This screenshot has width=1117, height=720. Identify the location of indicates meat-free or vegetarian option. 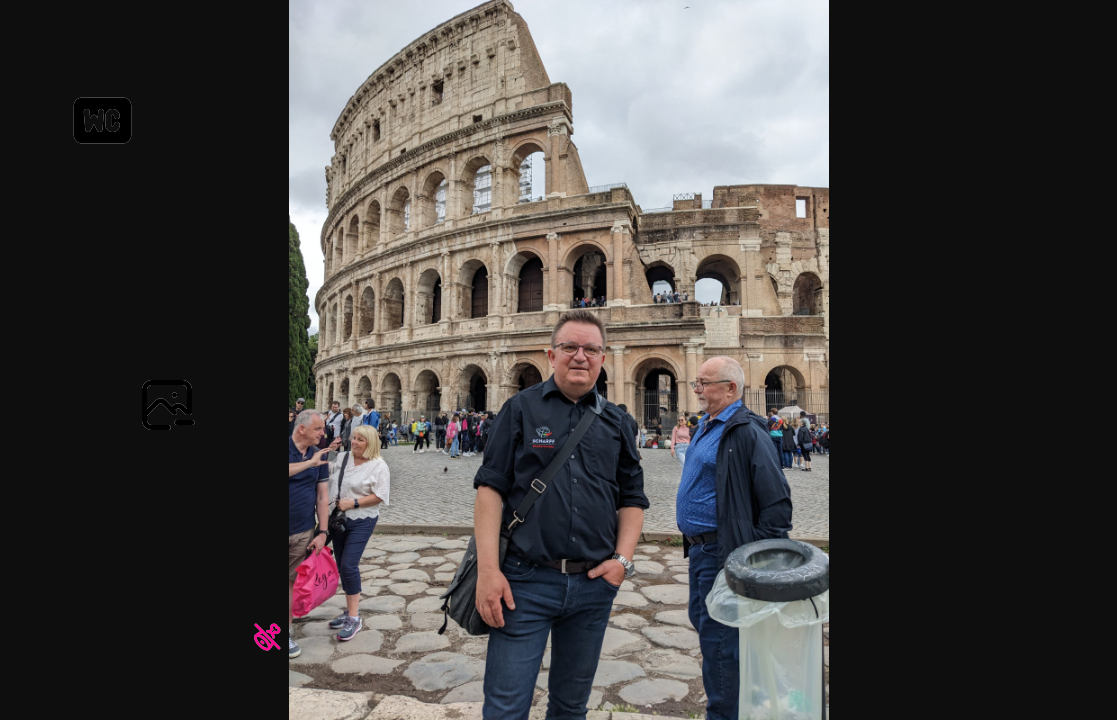
(267, 636).